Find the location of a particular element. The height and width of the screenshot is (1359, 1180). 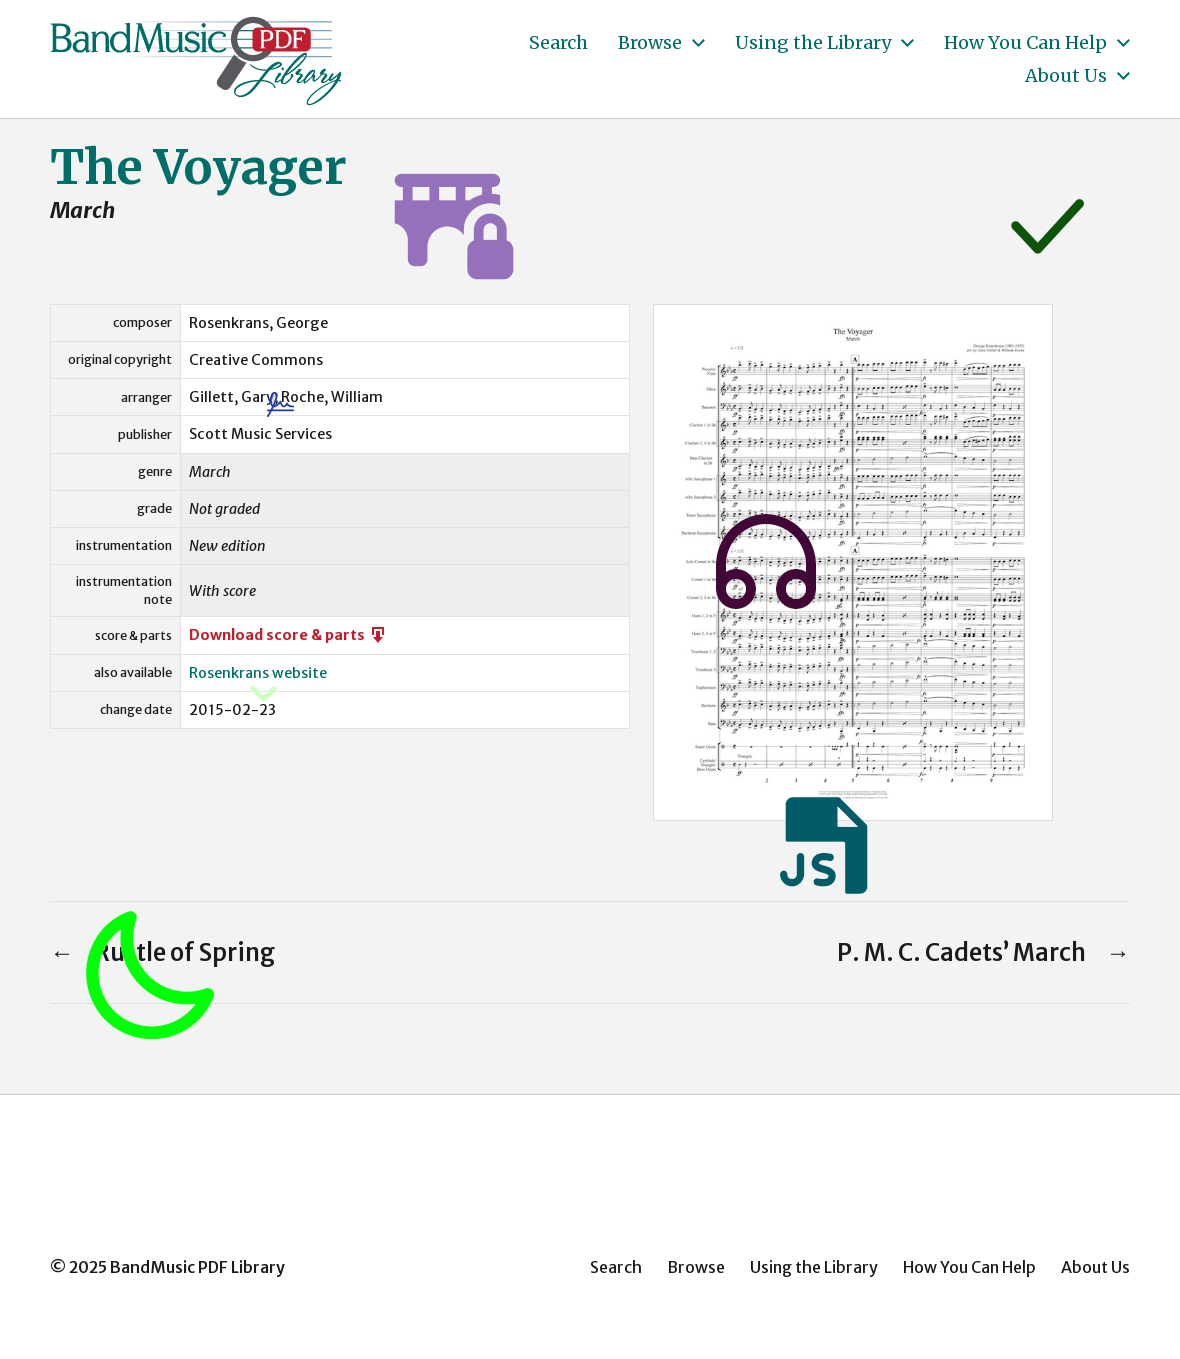

enable dark mode is located at coordinates (150, 975).